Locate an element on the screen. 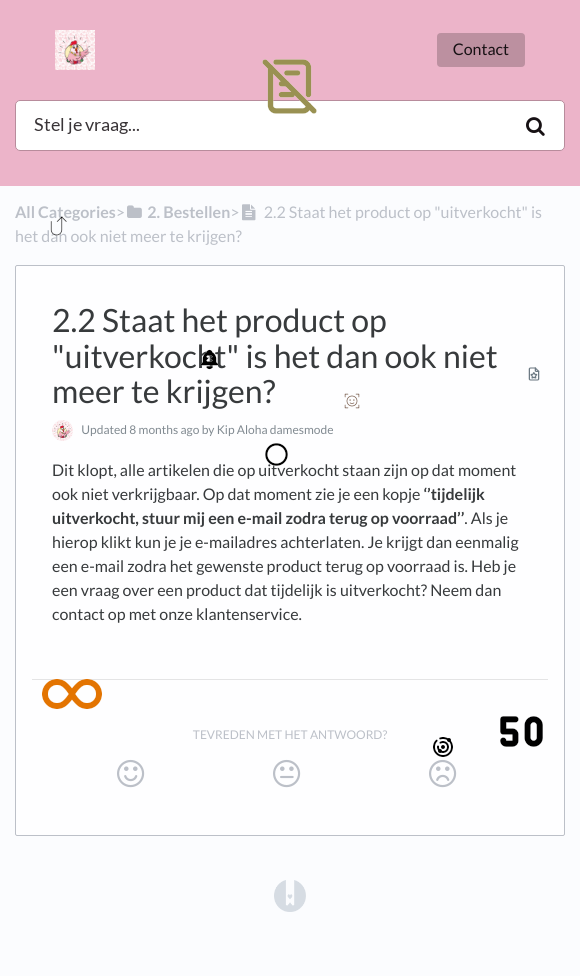 The image size is (580, 976). mark a file as favorite is located at coordinates (534, 374).